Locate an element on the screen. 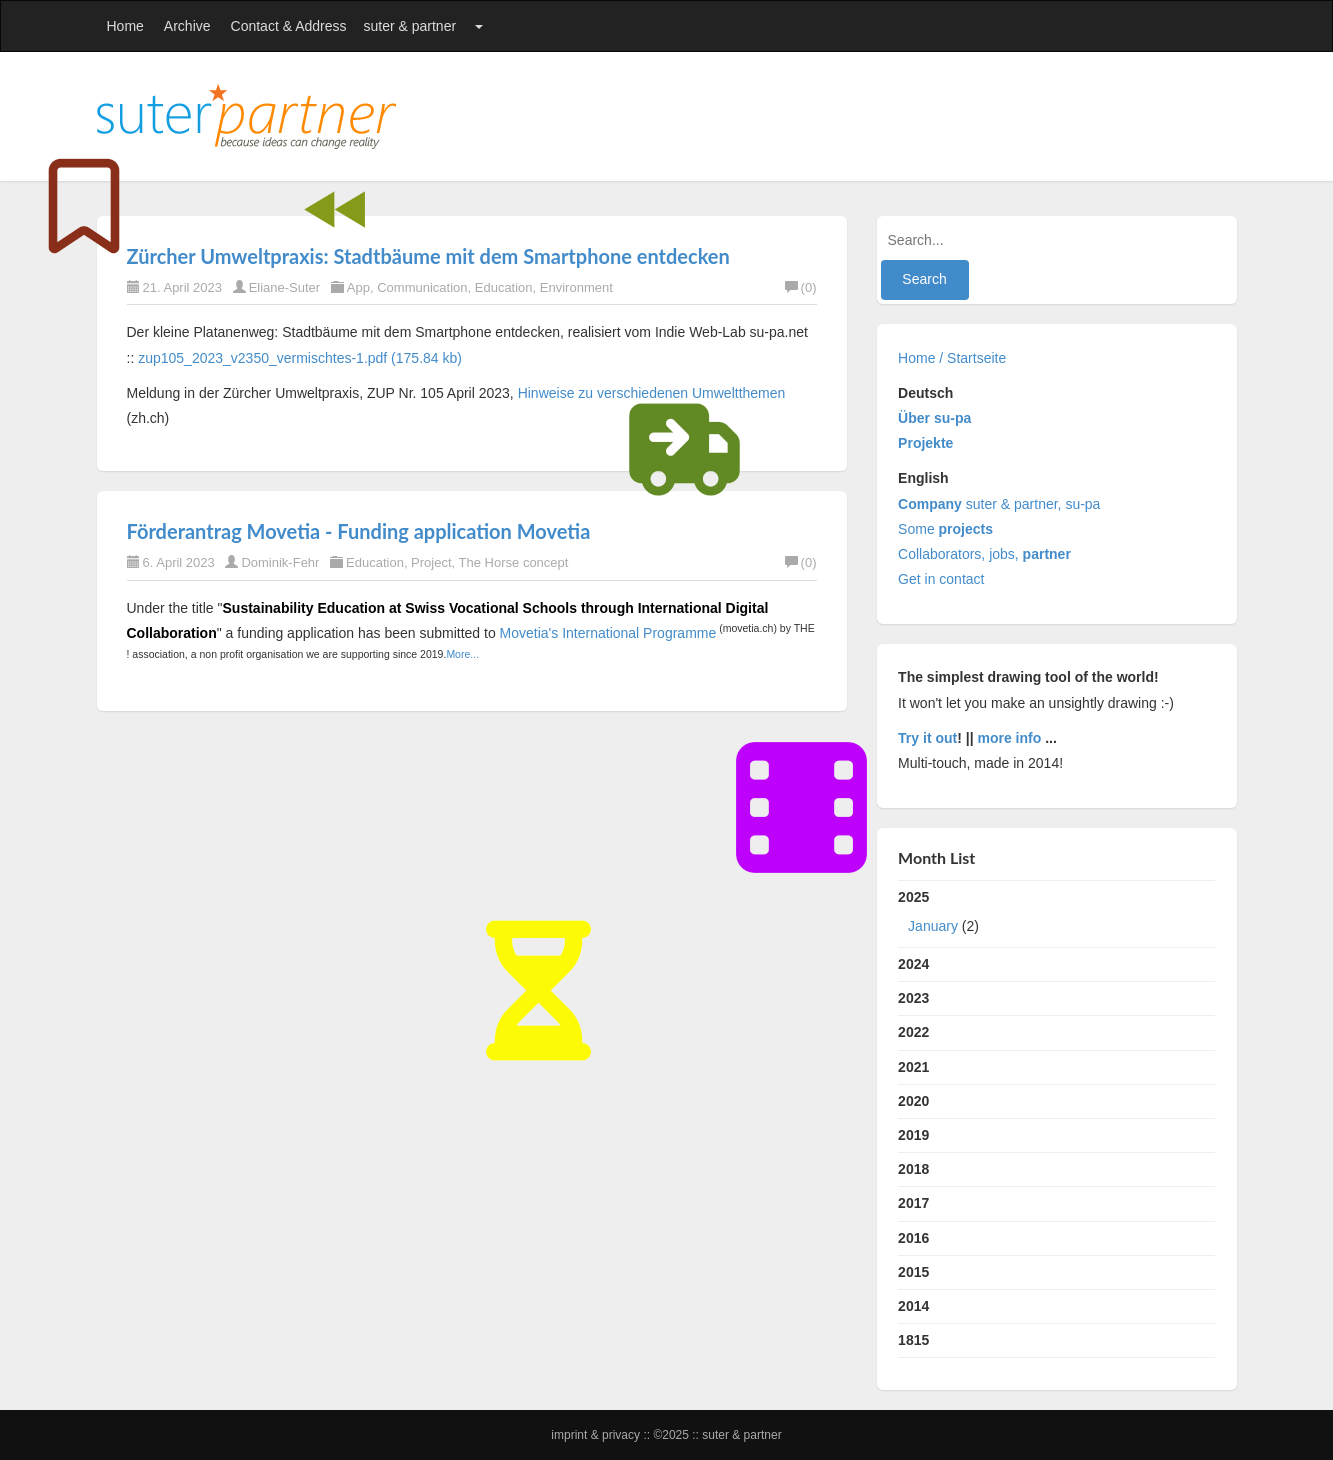  save this item for later is located at coordinates (84, 206).